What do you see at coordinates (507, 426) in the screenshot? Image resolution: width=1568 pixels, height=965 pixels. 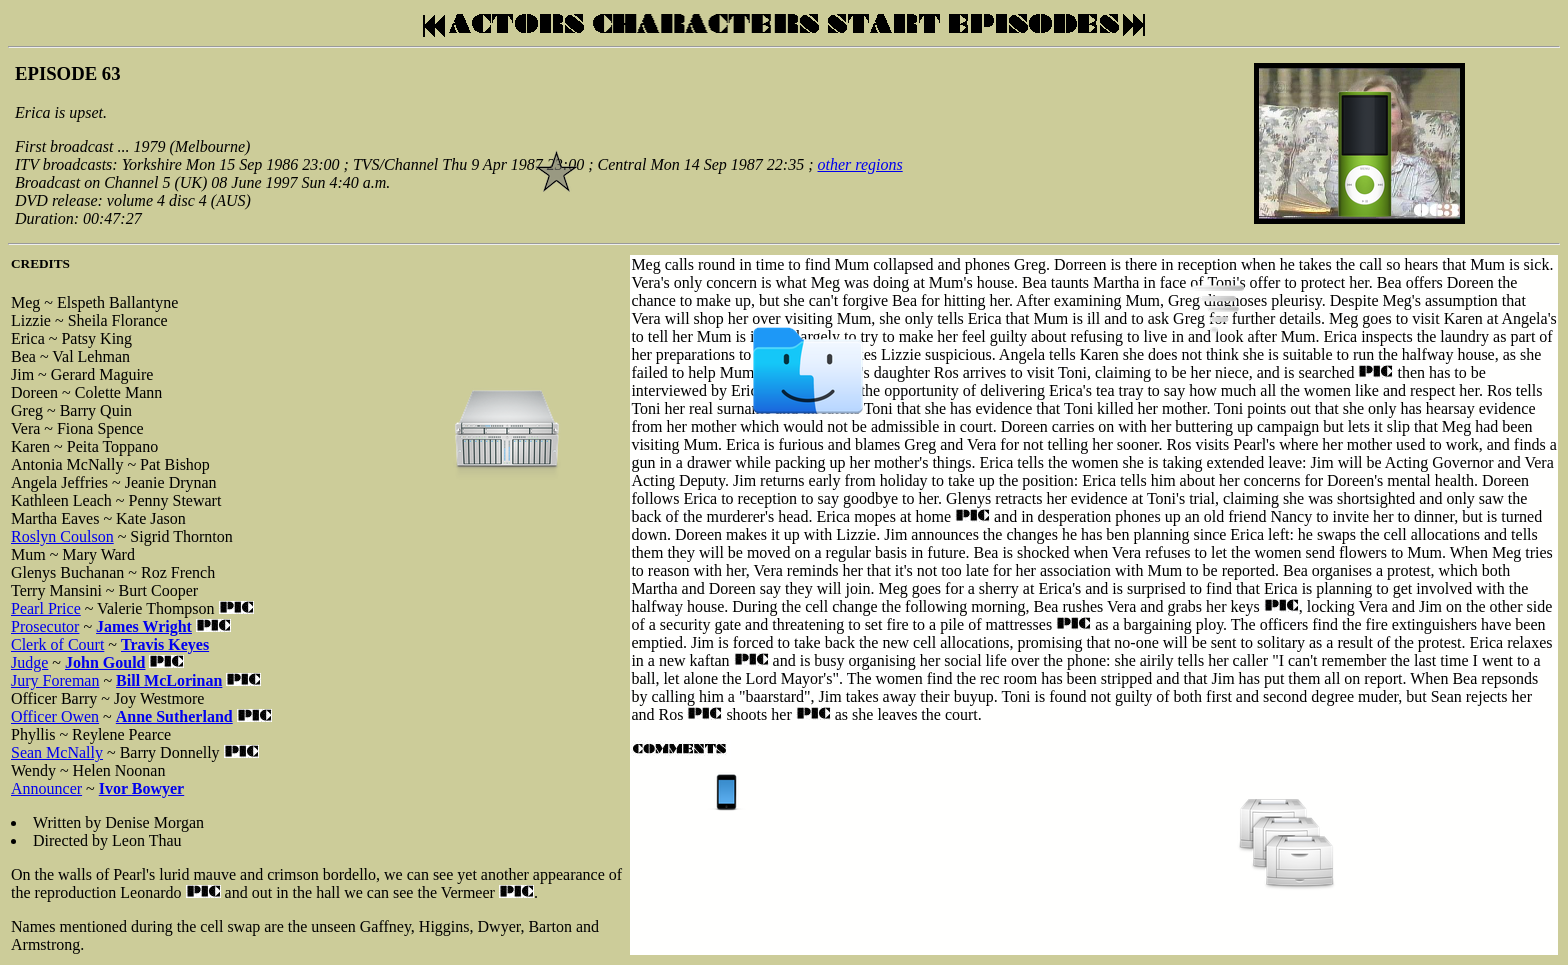 I see `xserve g4 server hardware device` at bounding box center [507, 426].